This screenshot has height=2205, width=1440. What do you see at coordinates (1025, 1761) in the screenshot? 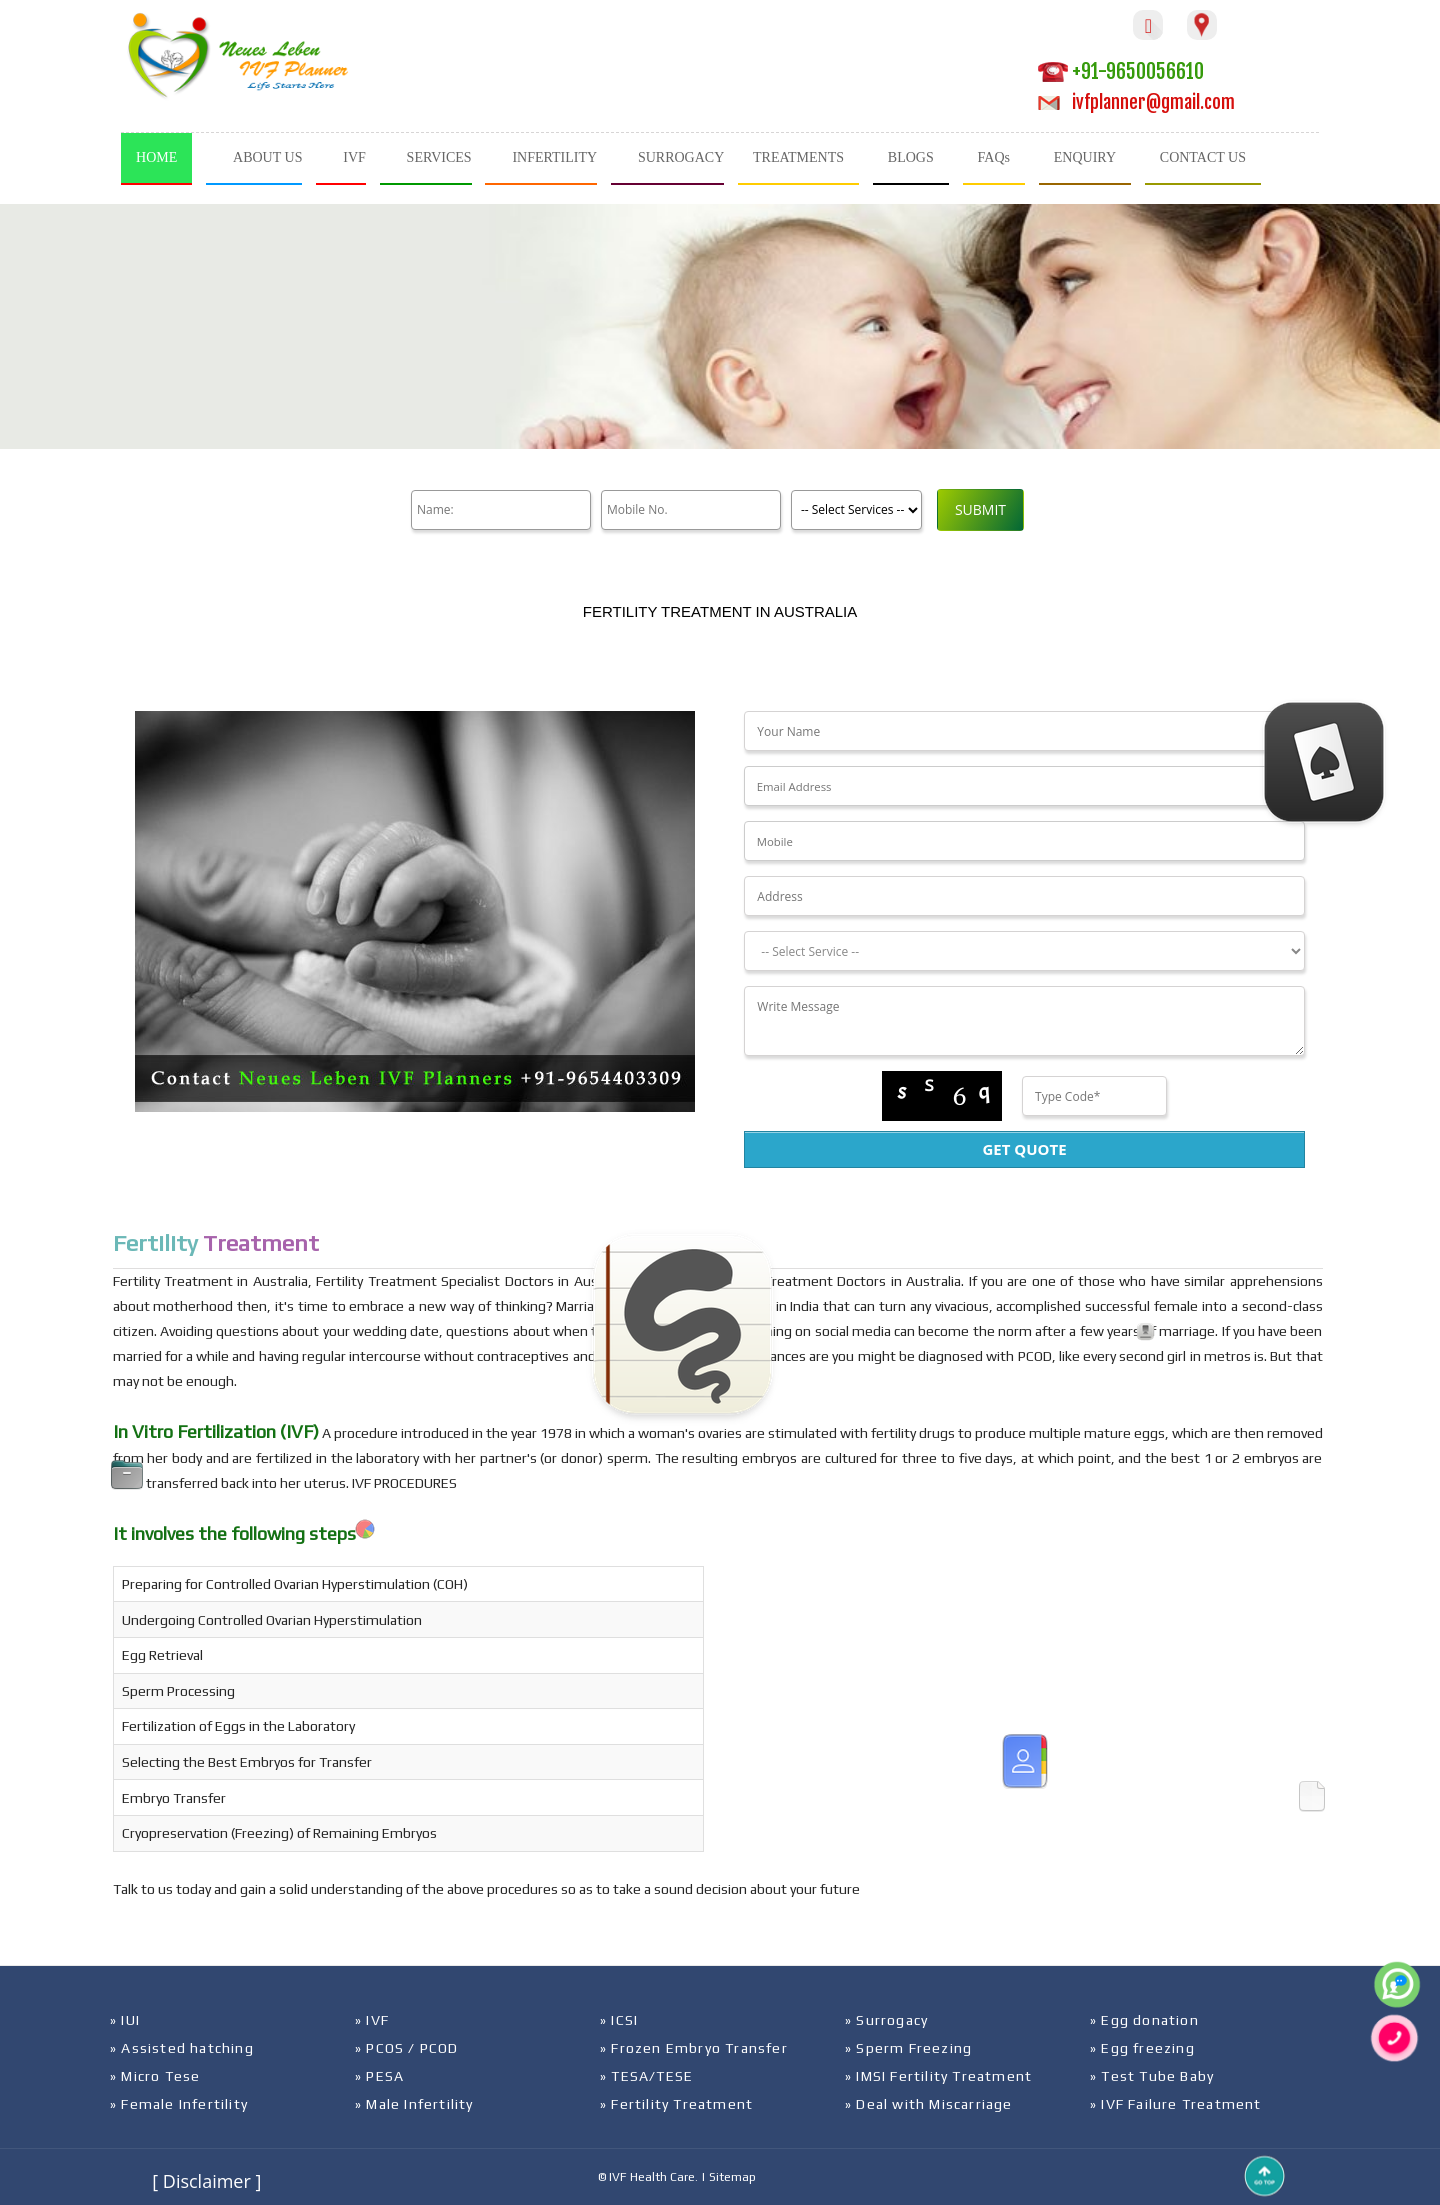
I see `open the address book application` at bounding box center [1025, 1761].